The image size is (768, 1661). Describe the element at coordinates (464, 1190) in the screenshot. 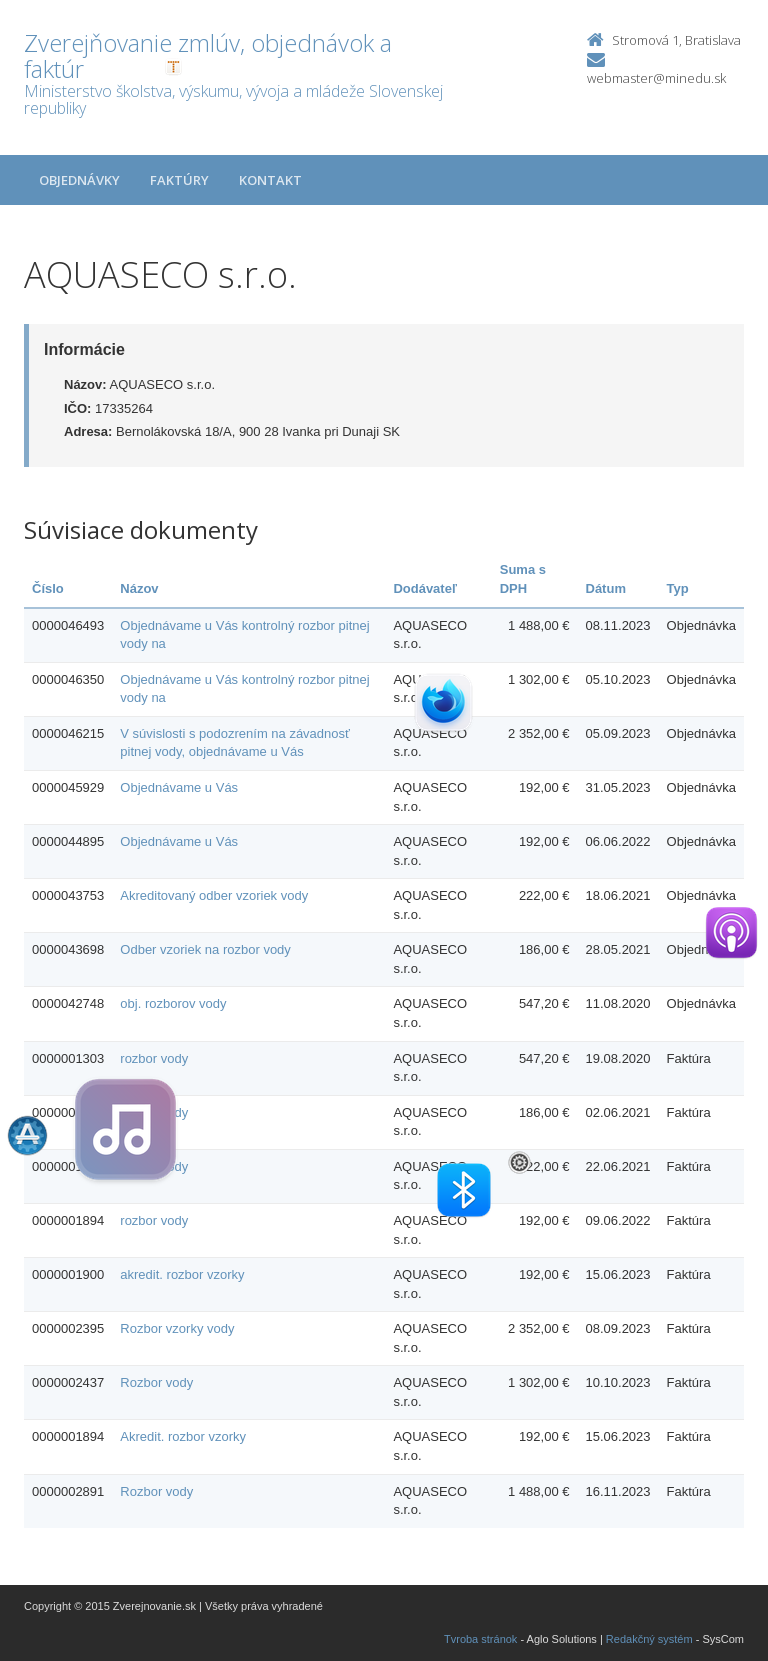

I see `open bluetooth file exchange app` at that location.